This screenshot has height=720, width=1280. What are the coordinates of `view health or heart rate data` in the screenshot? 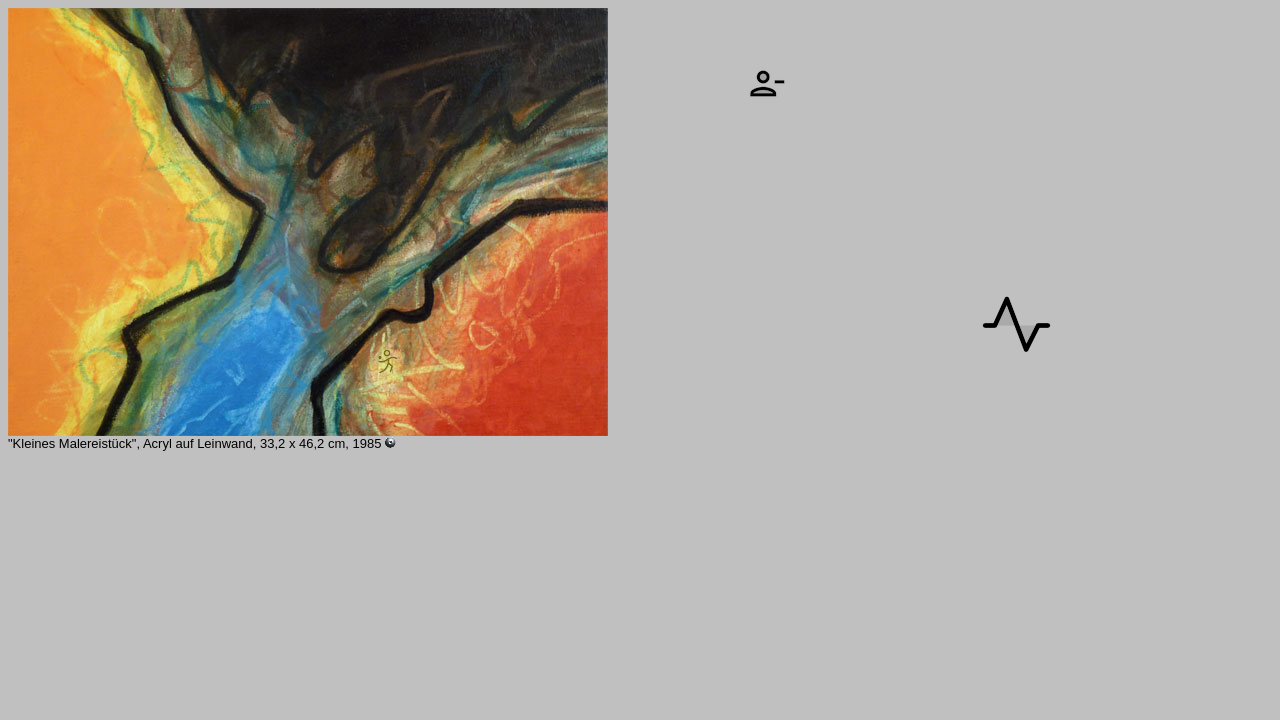 It's located at (1016, 325).